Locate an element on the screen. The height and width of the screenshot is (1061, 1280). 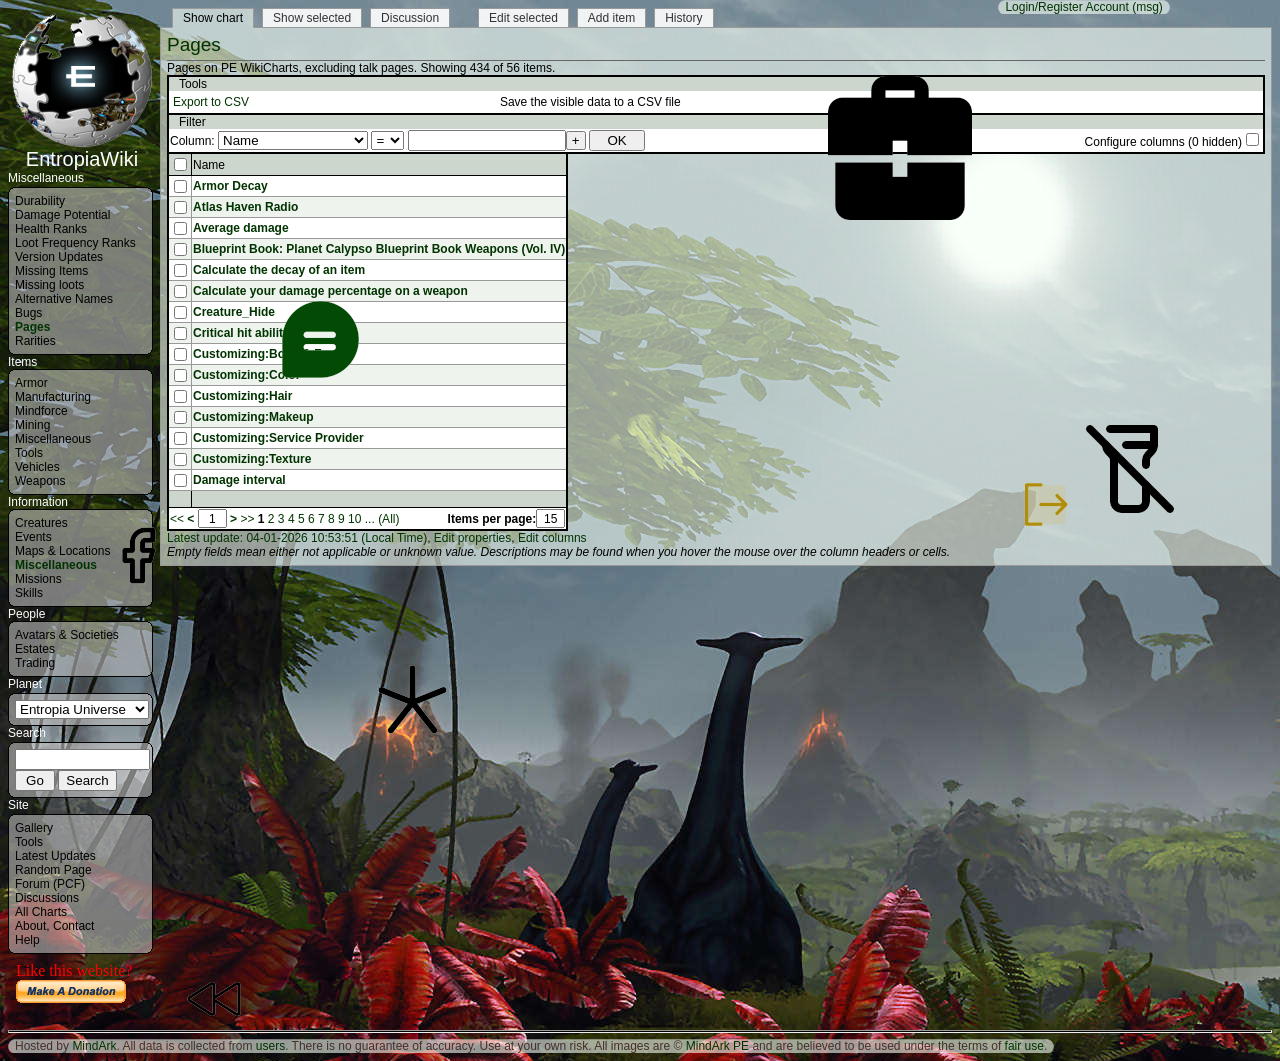
rewind or skip backward in media playback is located at coordinates (216, 999).